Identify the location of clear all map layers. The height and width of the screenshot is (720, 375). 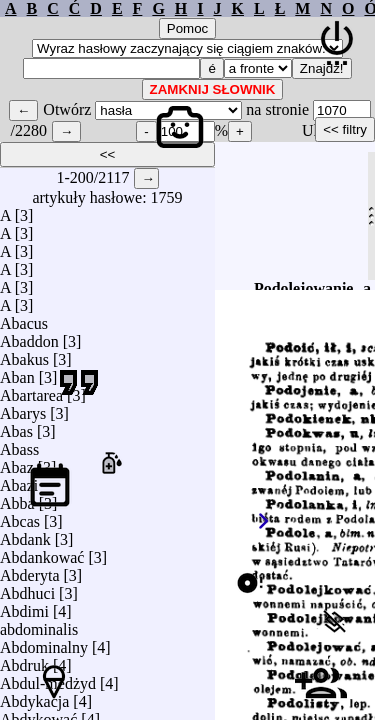
(334, 622).